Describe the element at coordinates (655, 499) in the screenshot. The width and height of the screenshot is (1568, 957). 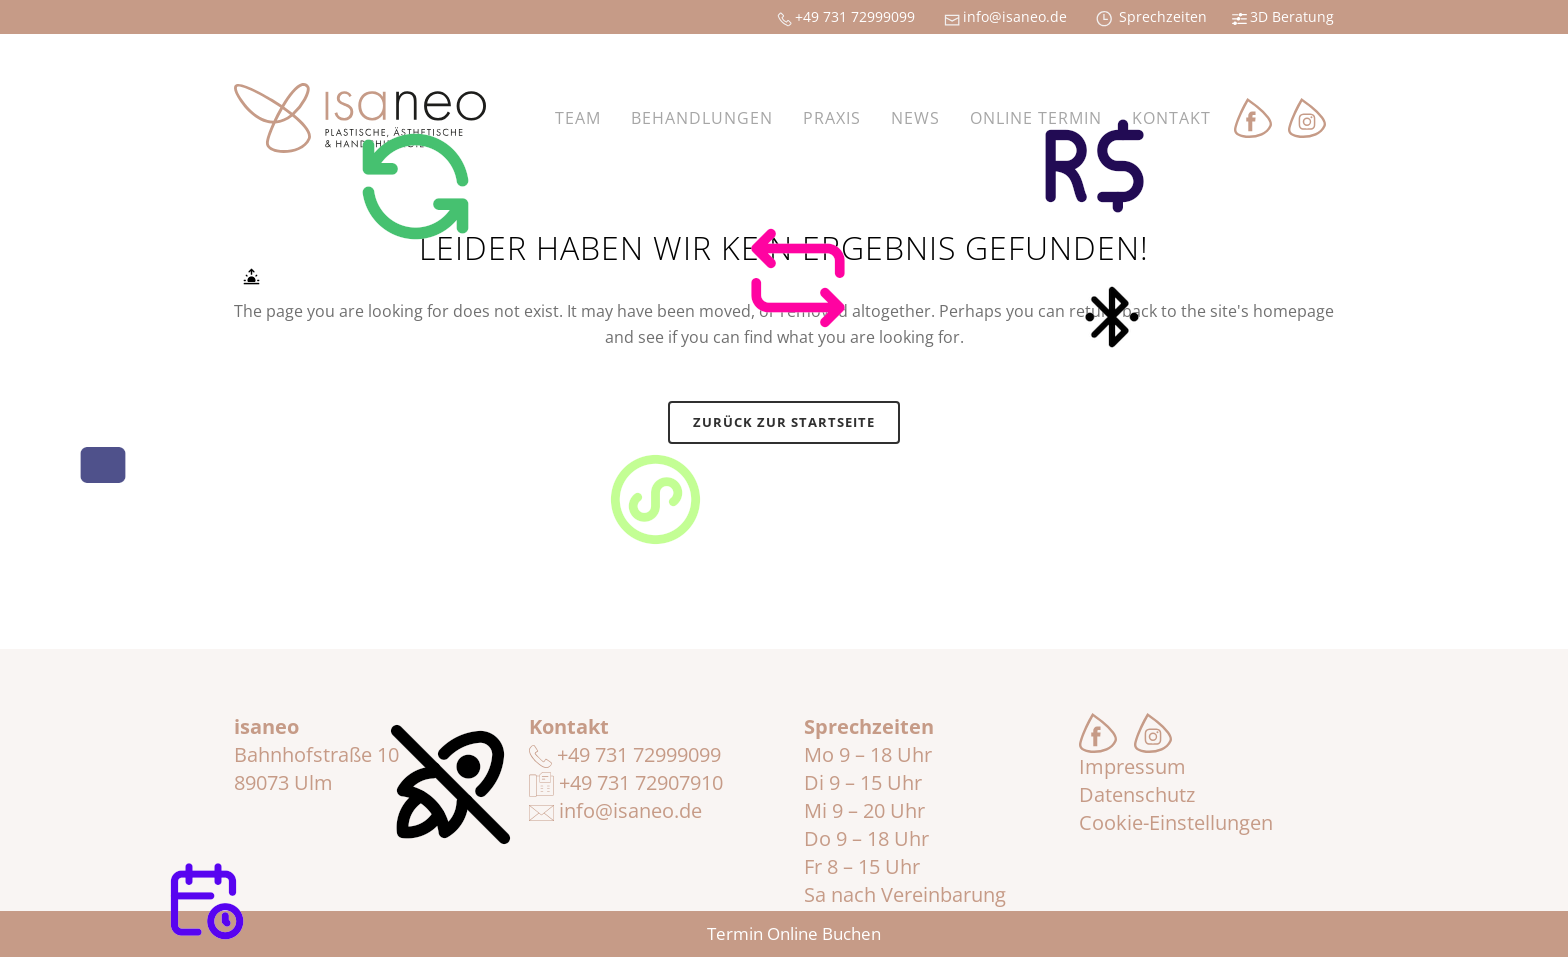
I see `open WeChat miniprogram` at that location.